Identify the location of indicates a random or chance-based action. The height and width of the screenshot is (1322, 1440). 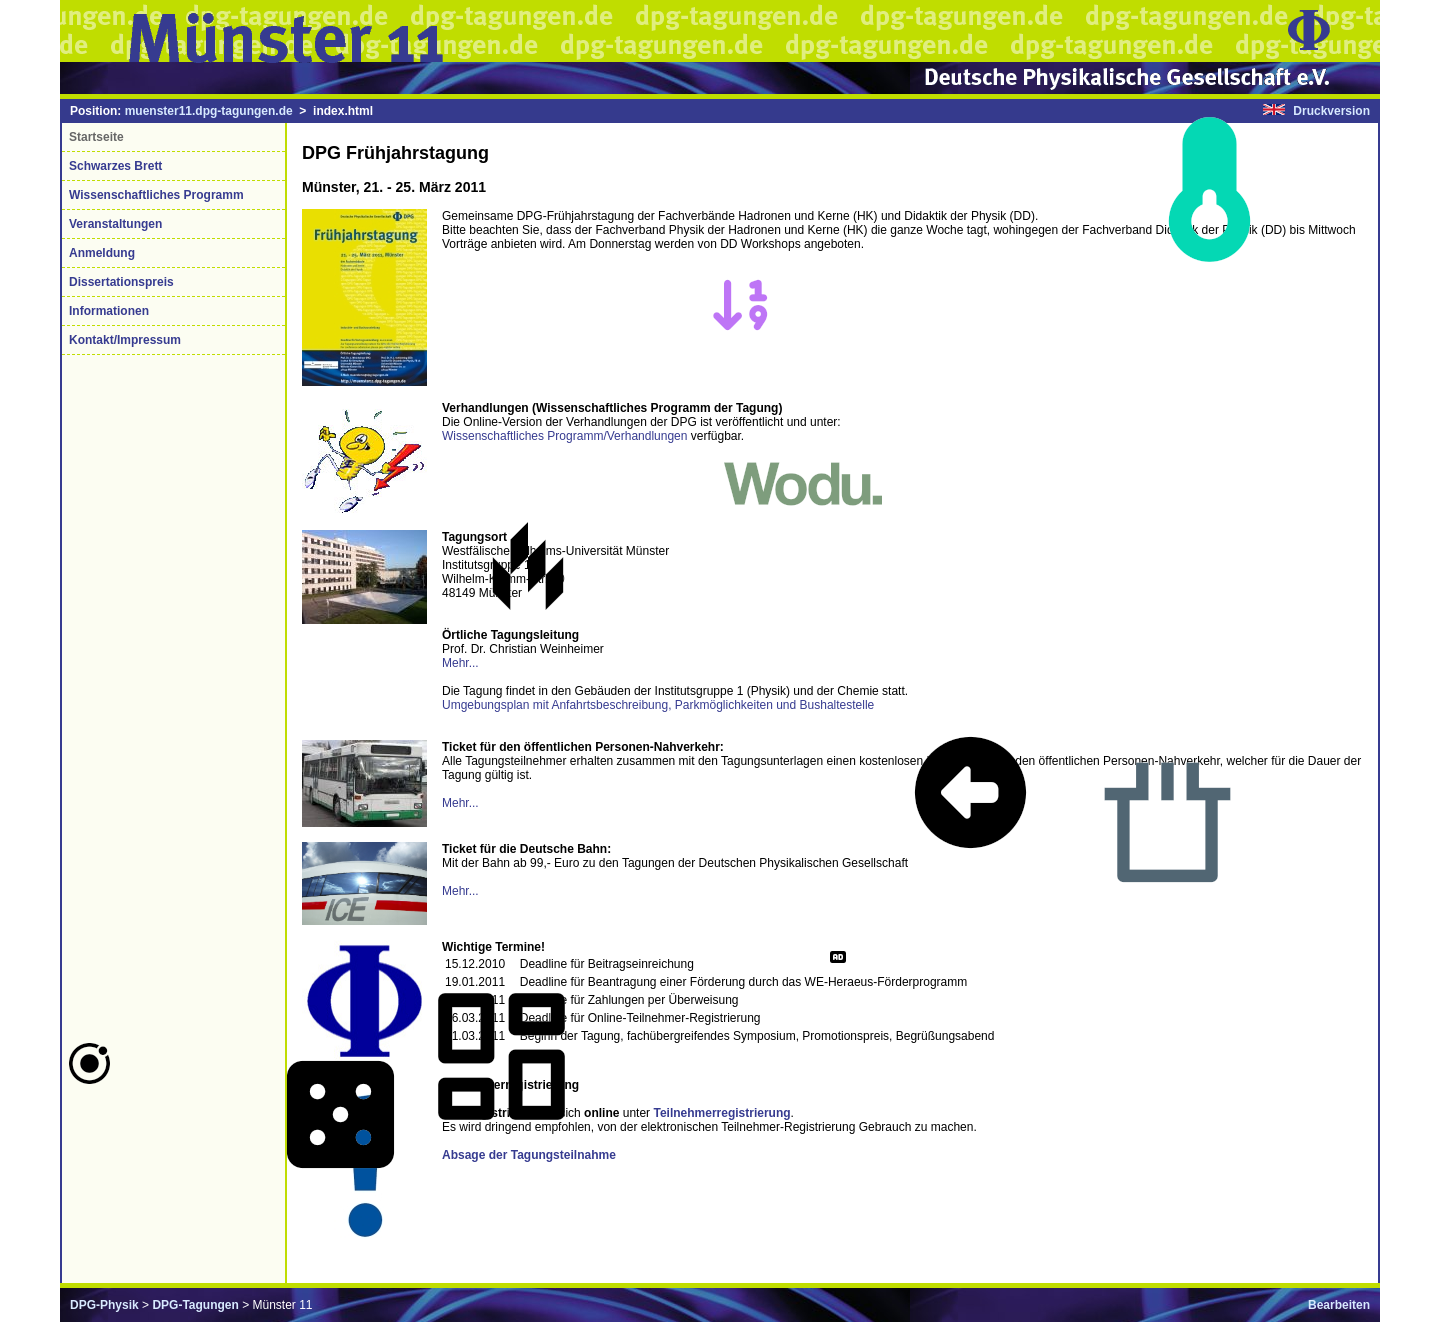
(340, 1114).